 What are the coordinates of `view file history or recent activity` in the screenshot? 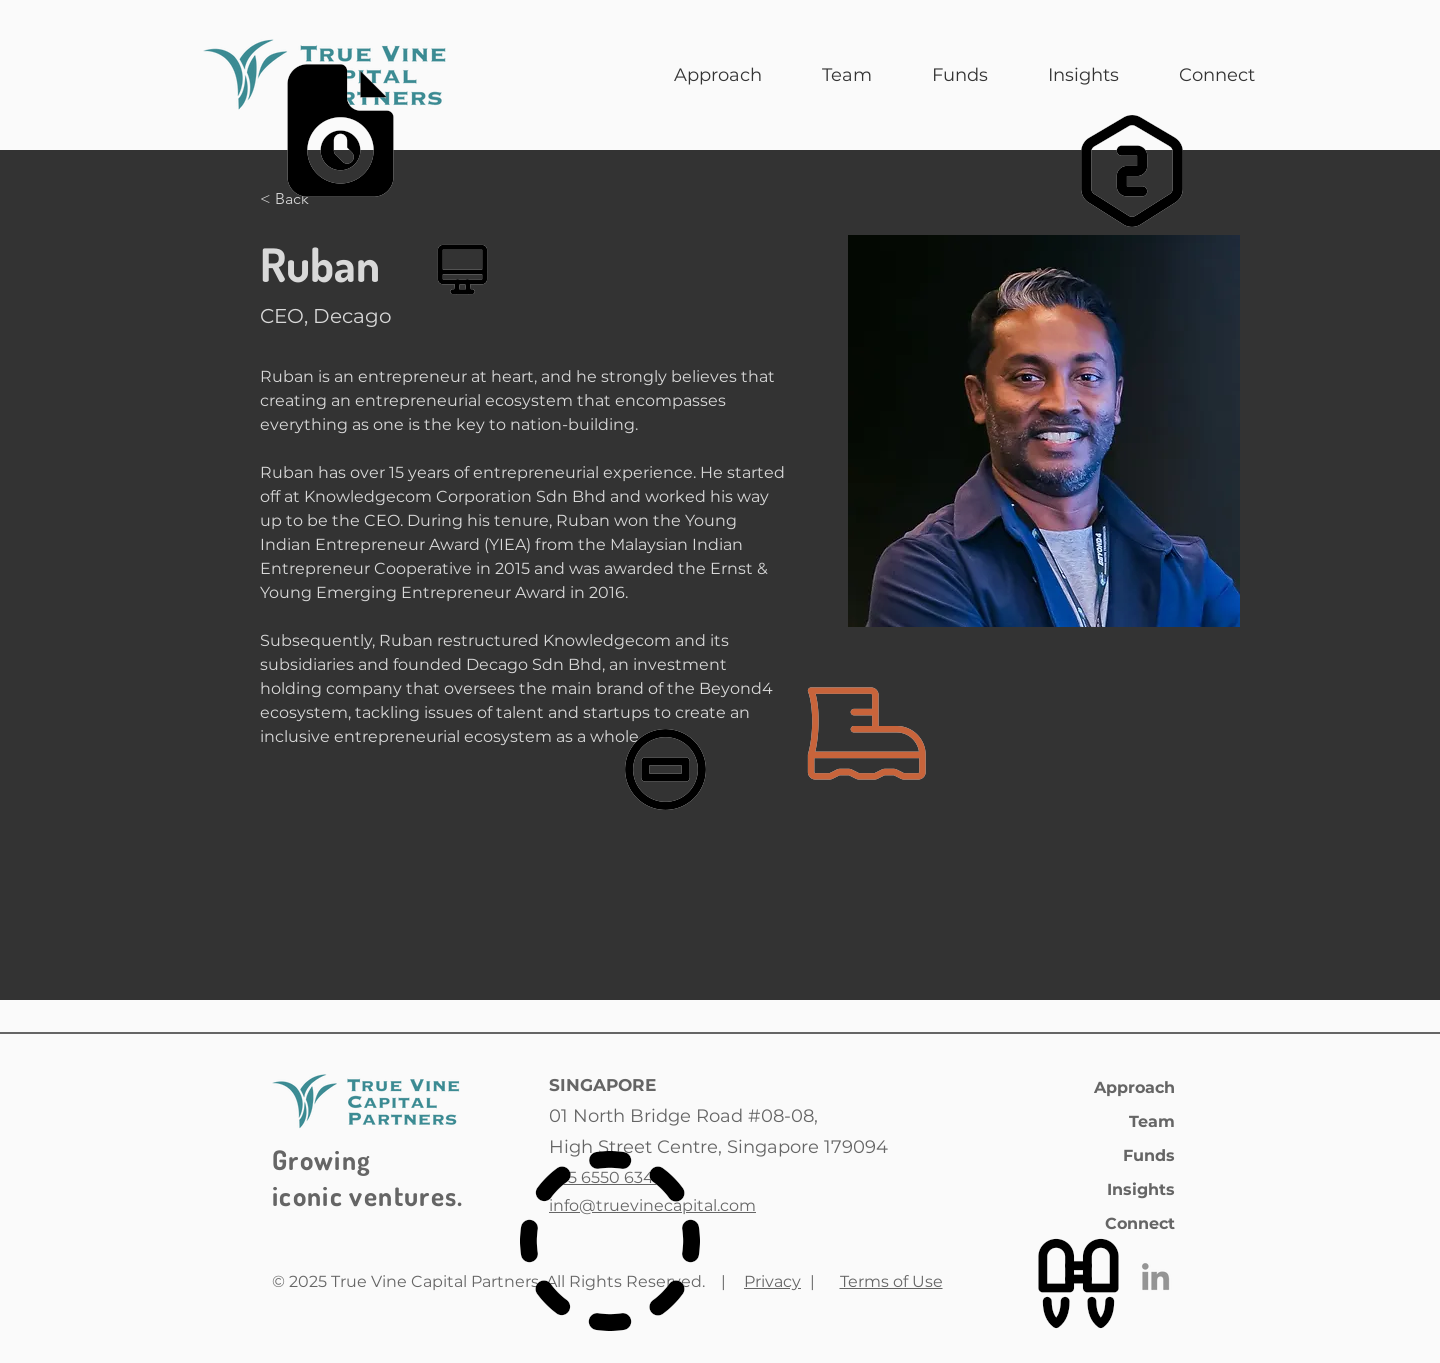 It's located at (340, 130).